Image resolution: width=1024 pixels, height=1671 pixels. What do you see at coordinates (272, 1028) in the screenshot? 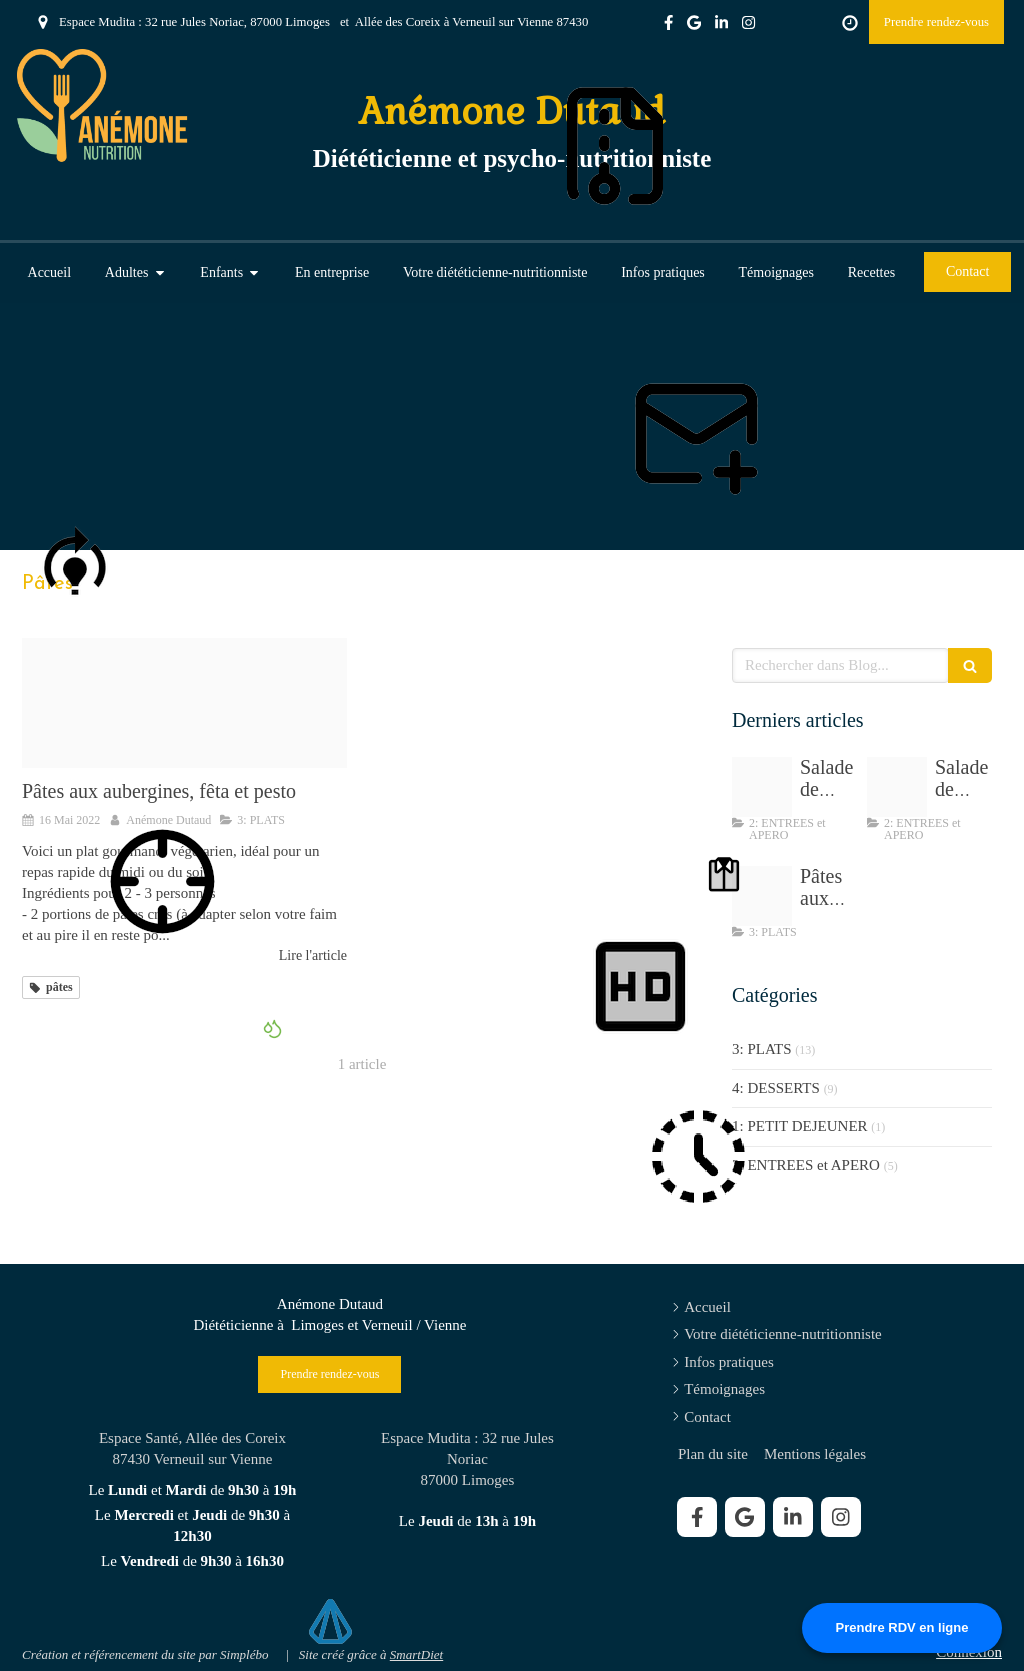
I see `indicates humidity or moisture level` at bounding box center [272, 1028].